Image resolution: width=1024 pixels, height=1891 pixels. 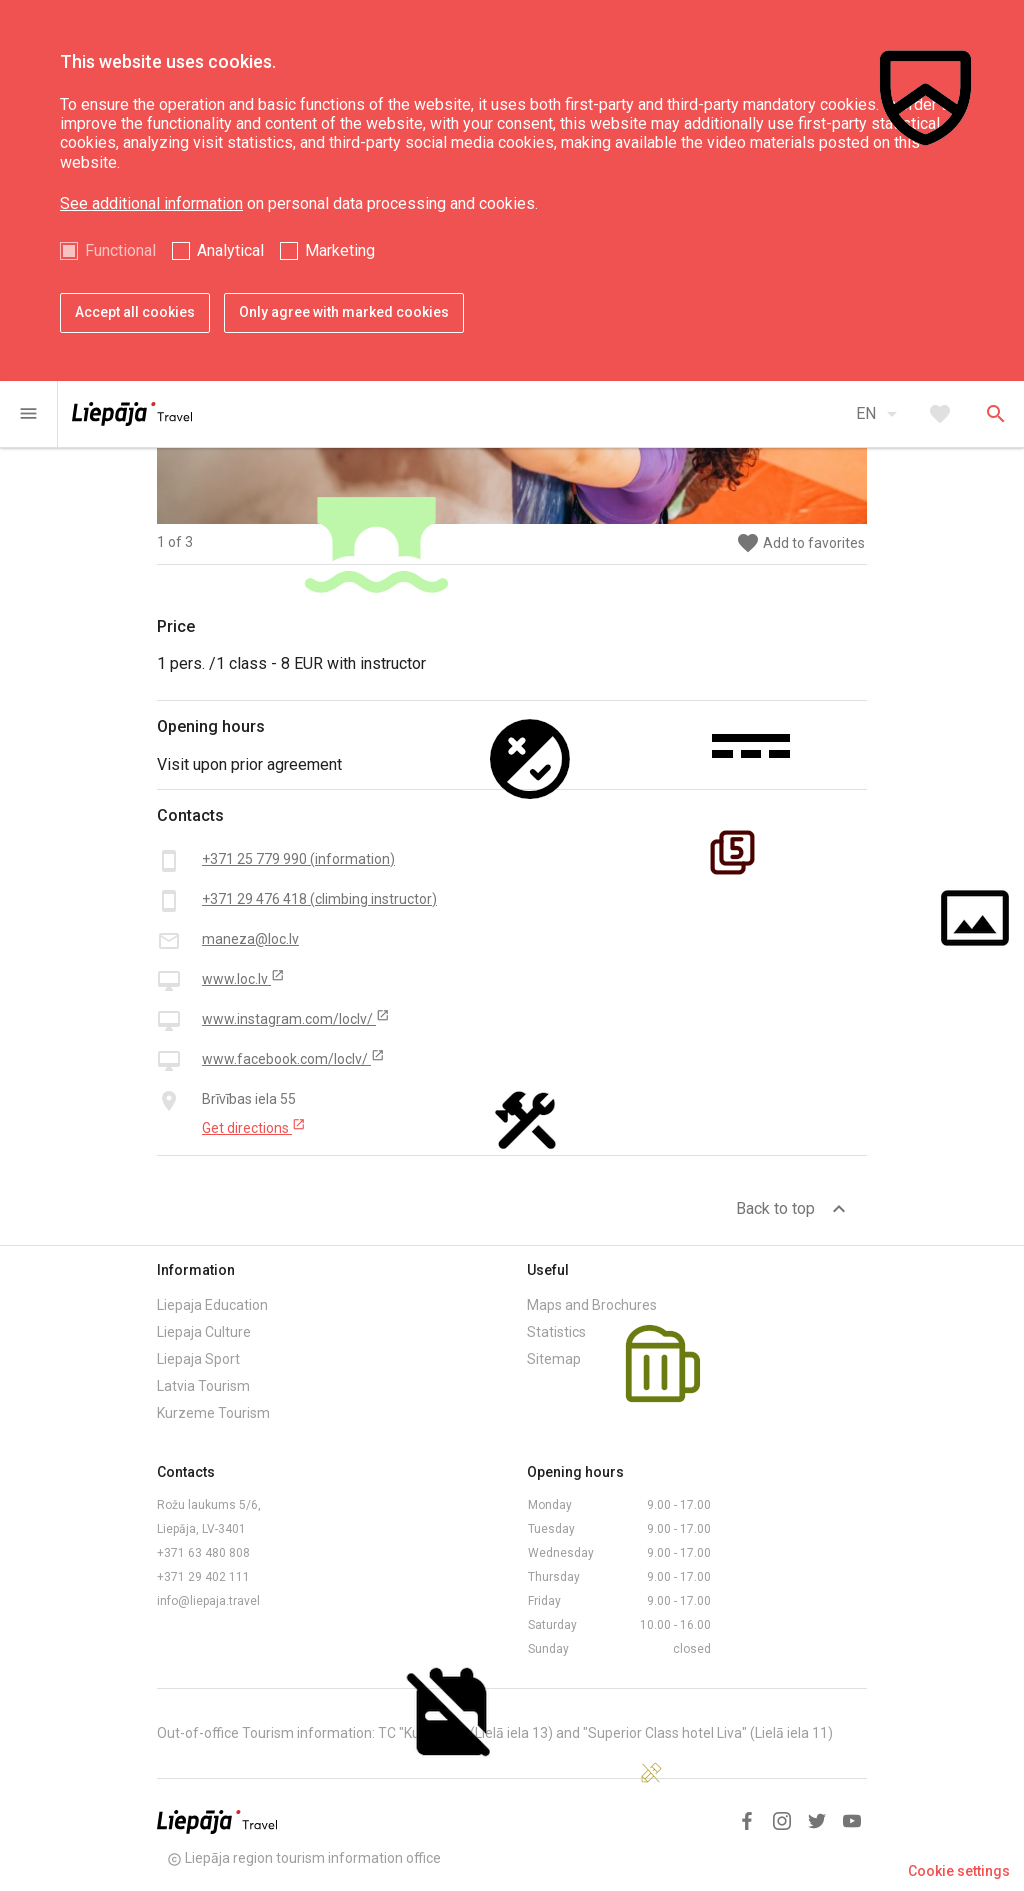 What do you see at coordinates (525, 1121) in the screenshot?
I see `indicates page or feature under construction` at bounding box center [525, 1121].